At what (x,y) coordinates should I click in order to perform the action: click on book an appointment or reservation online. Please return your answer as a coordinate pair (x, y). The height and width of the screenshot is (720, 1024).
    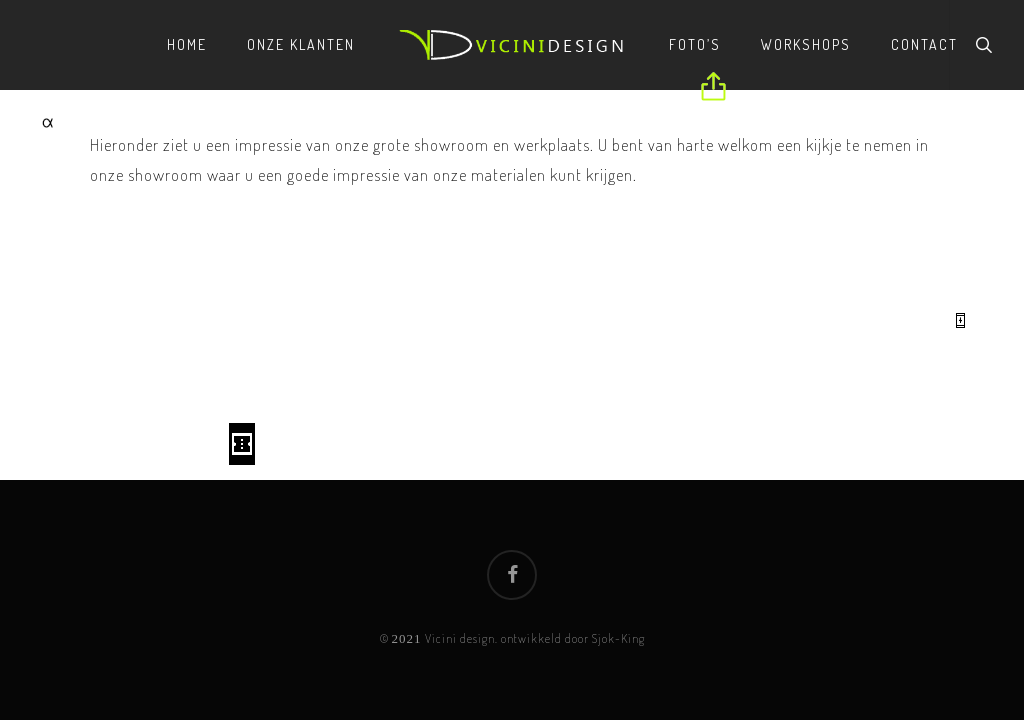
    Looking at the image, I should click on (242, 444).